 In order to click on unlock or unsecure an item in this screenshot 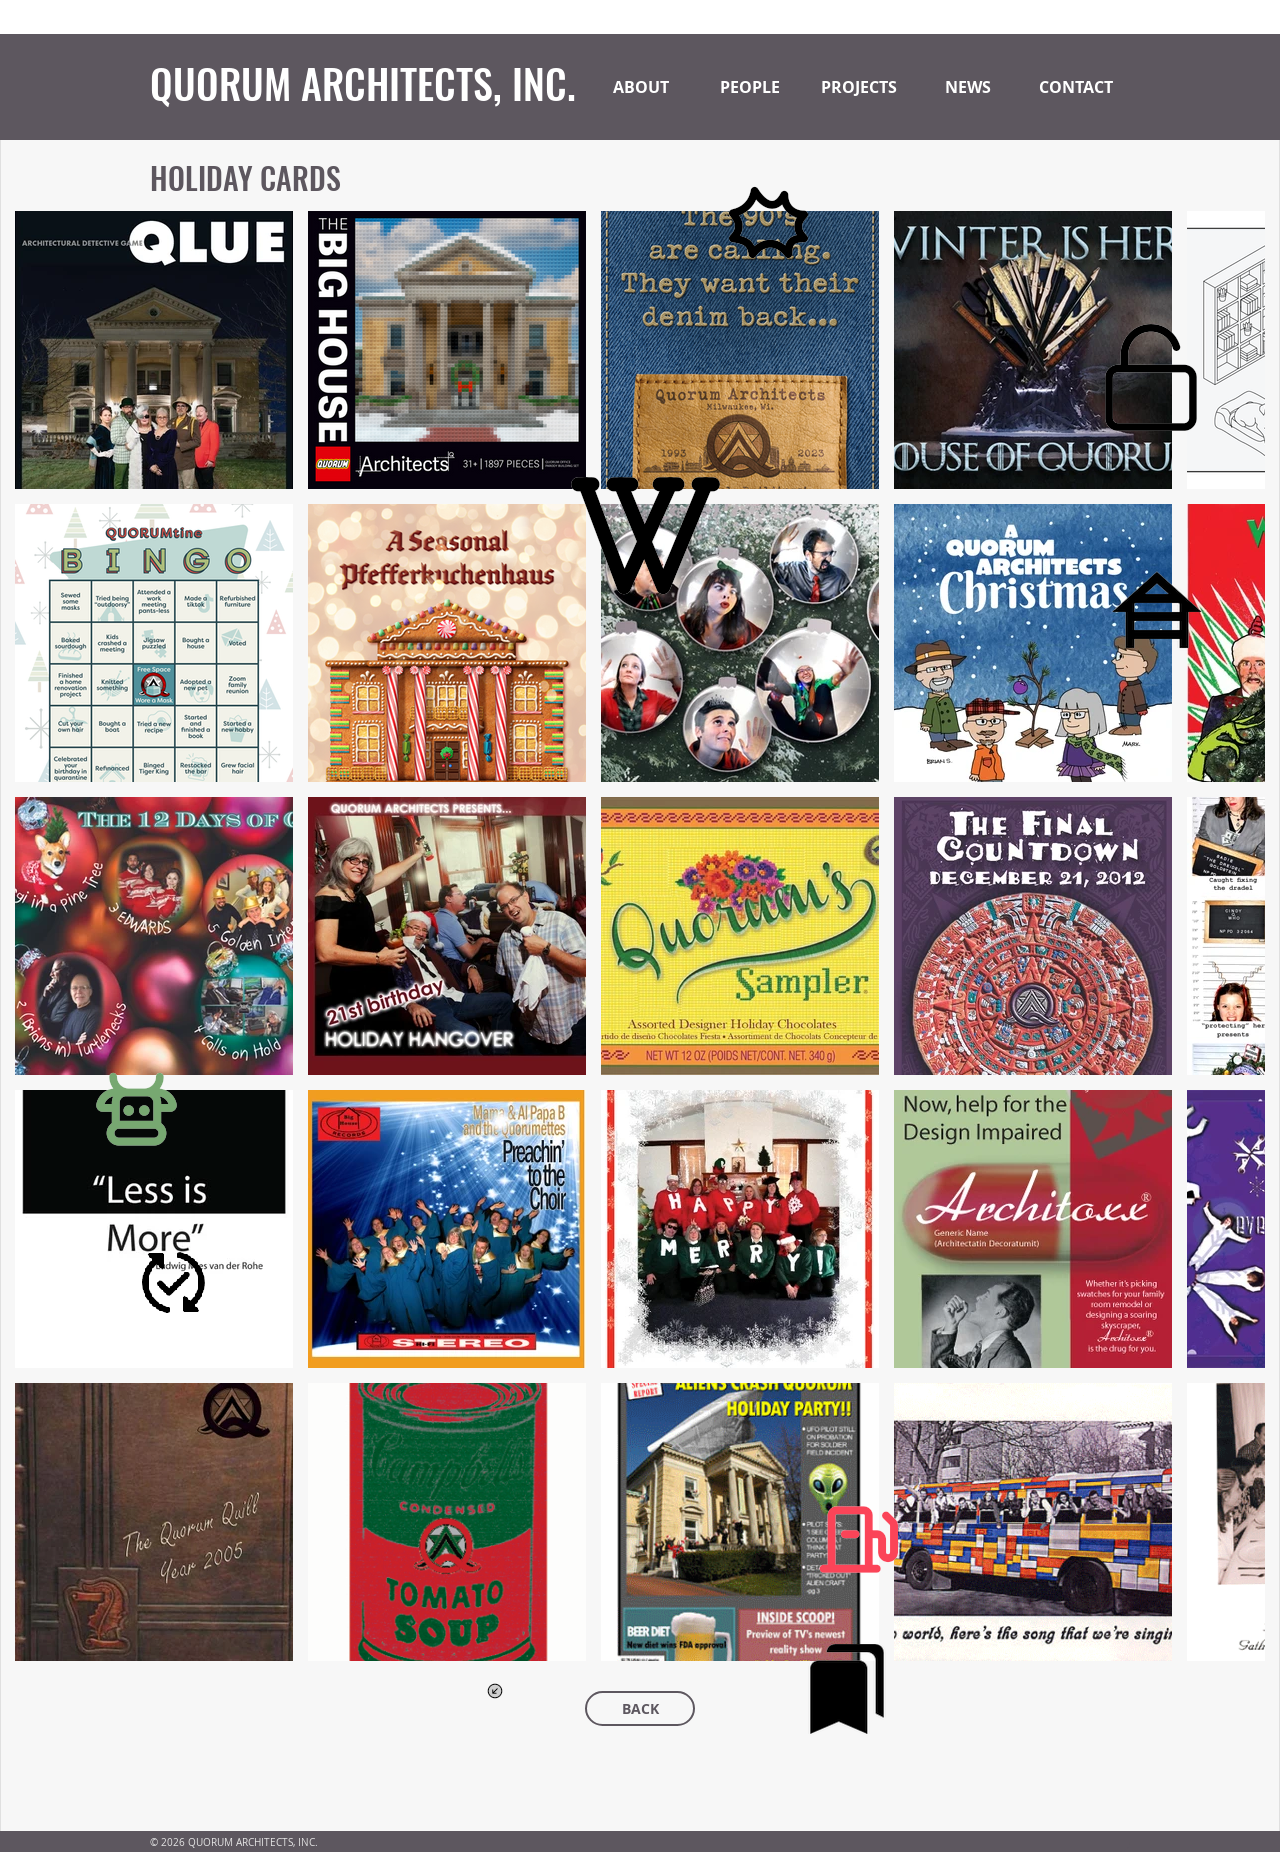, I will do `click(1151, 380)`.